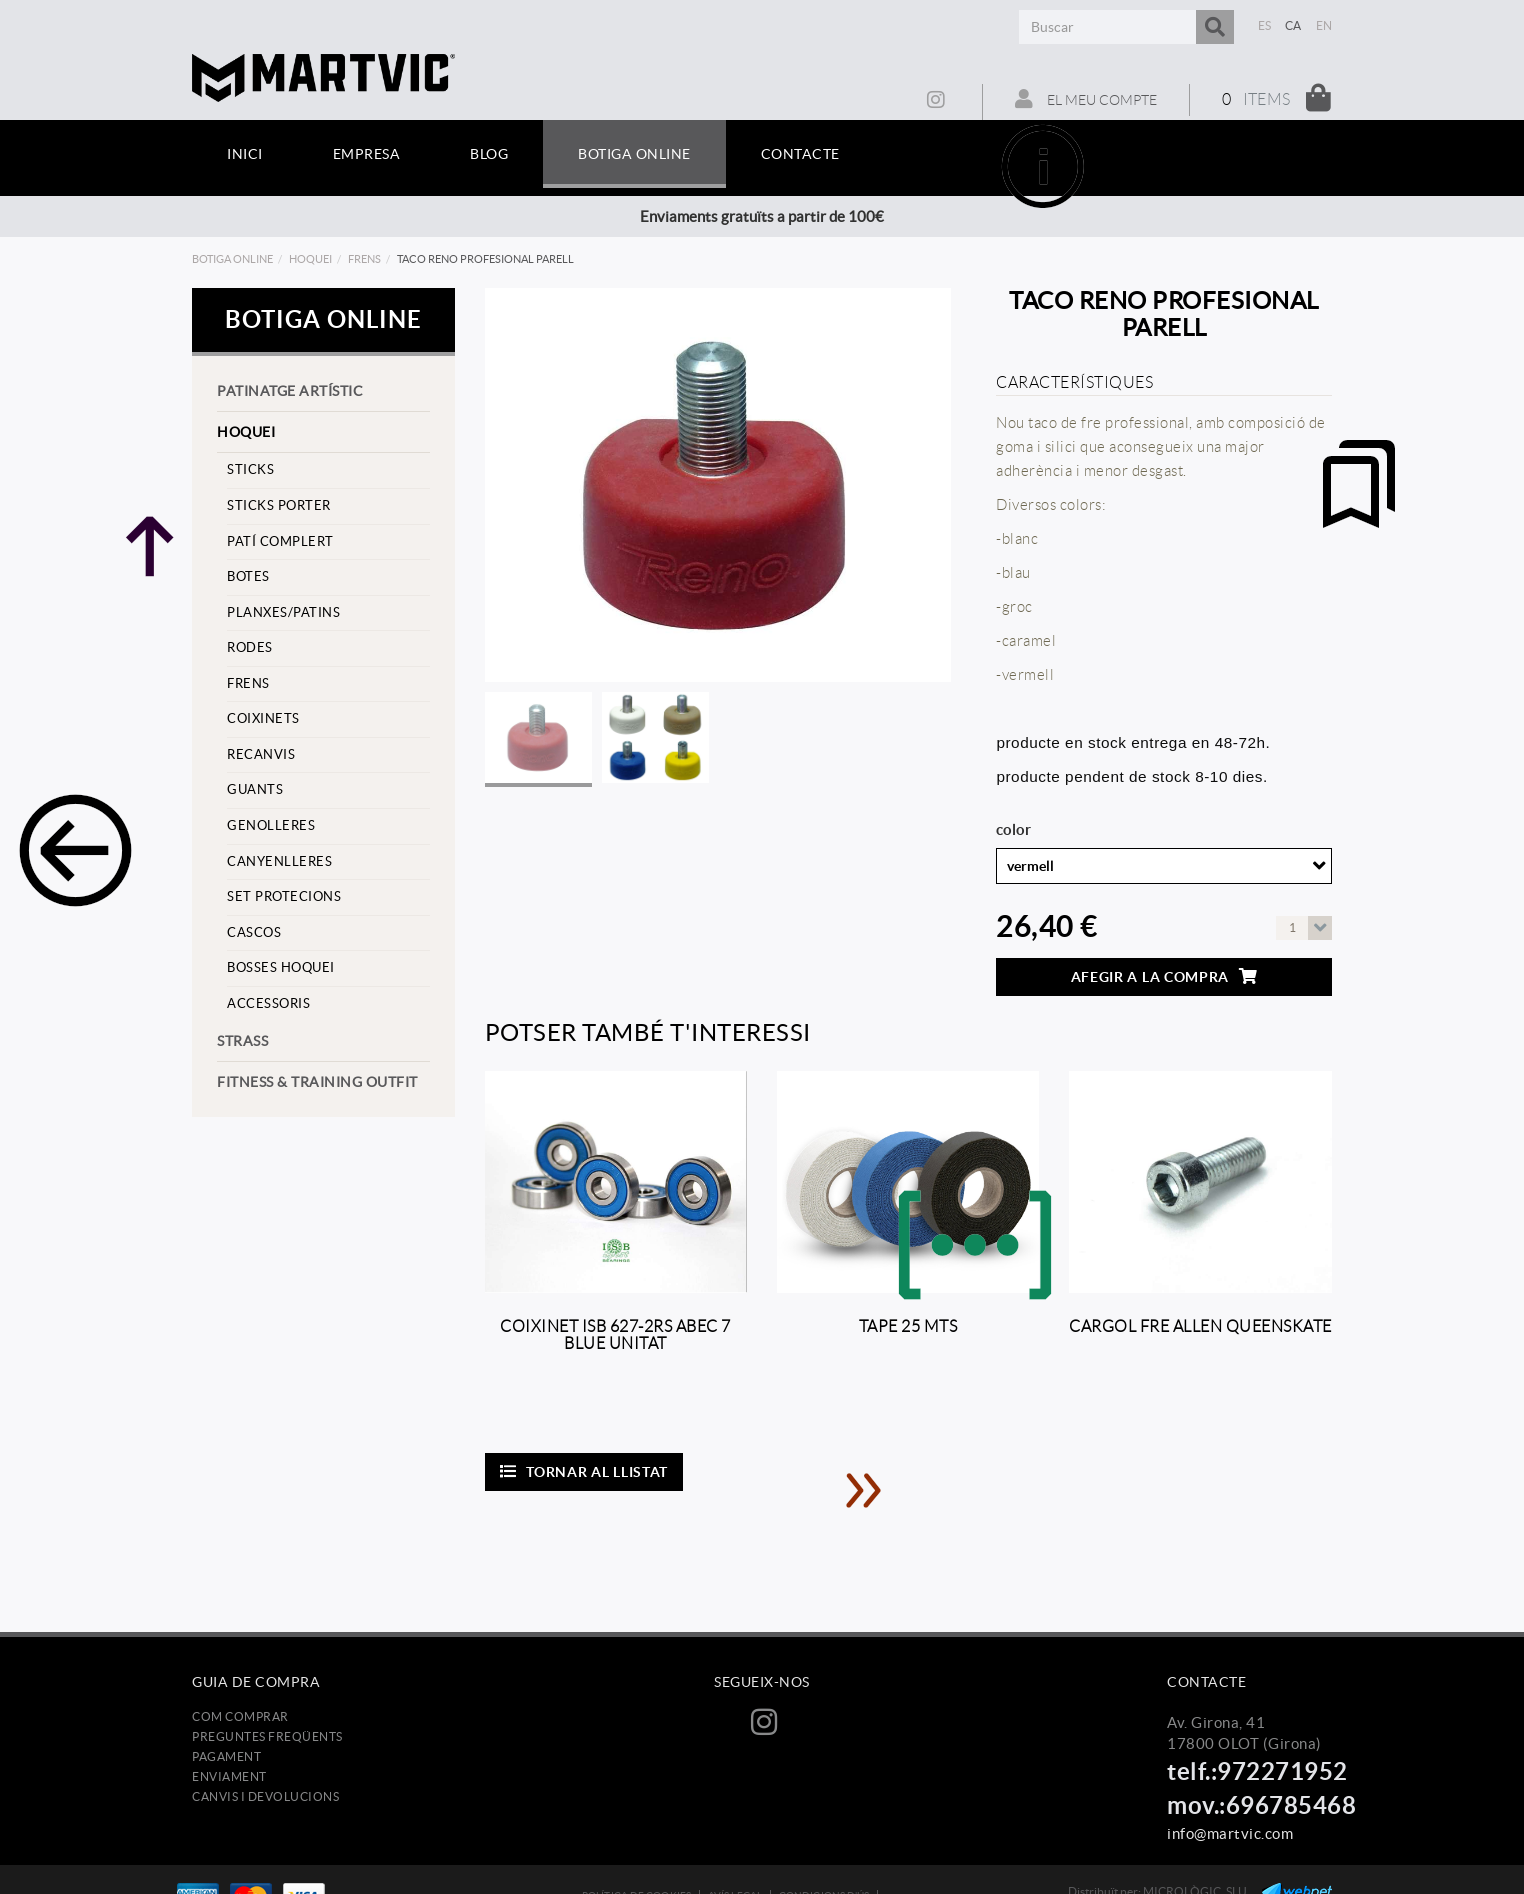  Describe the element at coordinates (1359, 484) in the screenshot. I see `view all saved bookmarks` at that location.